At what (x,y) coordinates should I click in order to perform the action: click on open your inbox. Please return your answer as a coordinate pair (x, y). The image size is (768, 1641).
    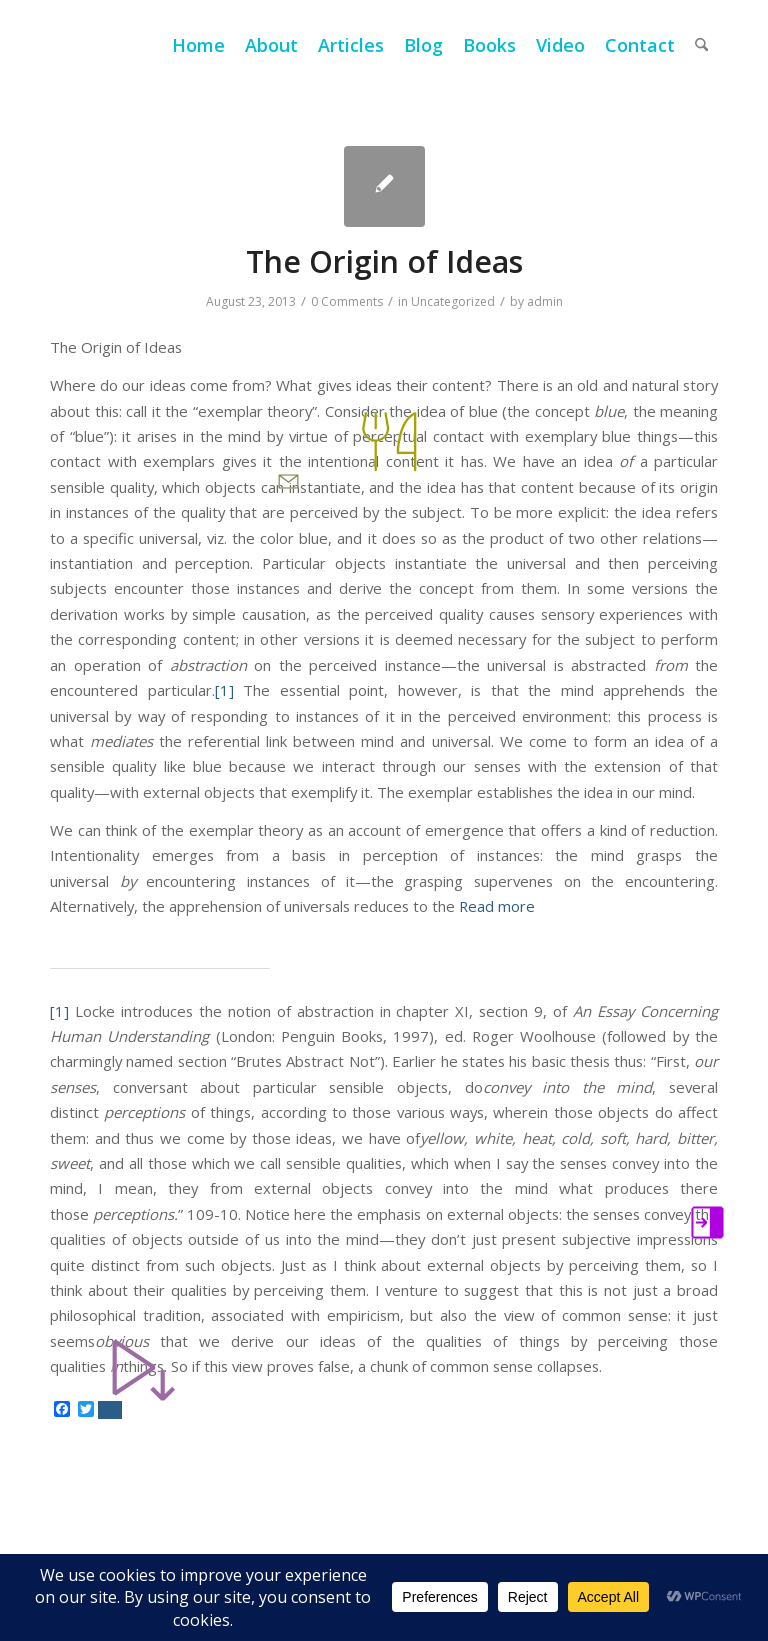
    Looking at the image, I should click on (288, 481).